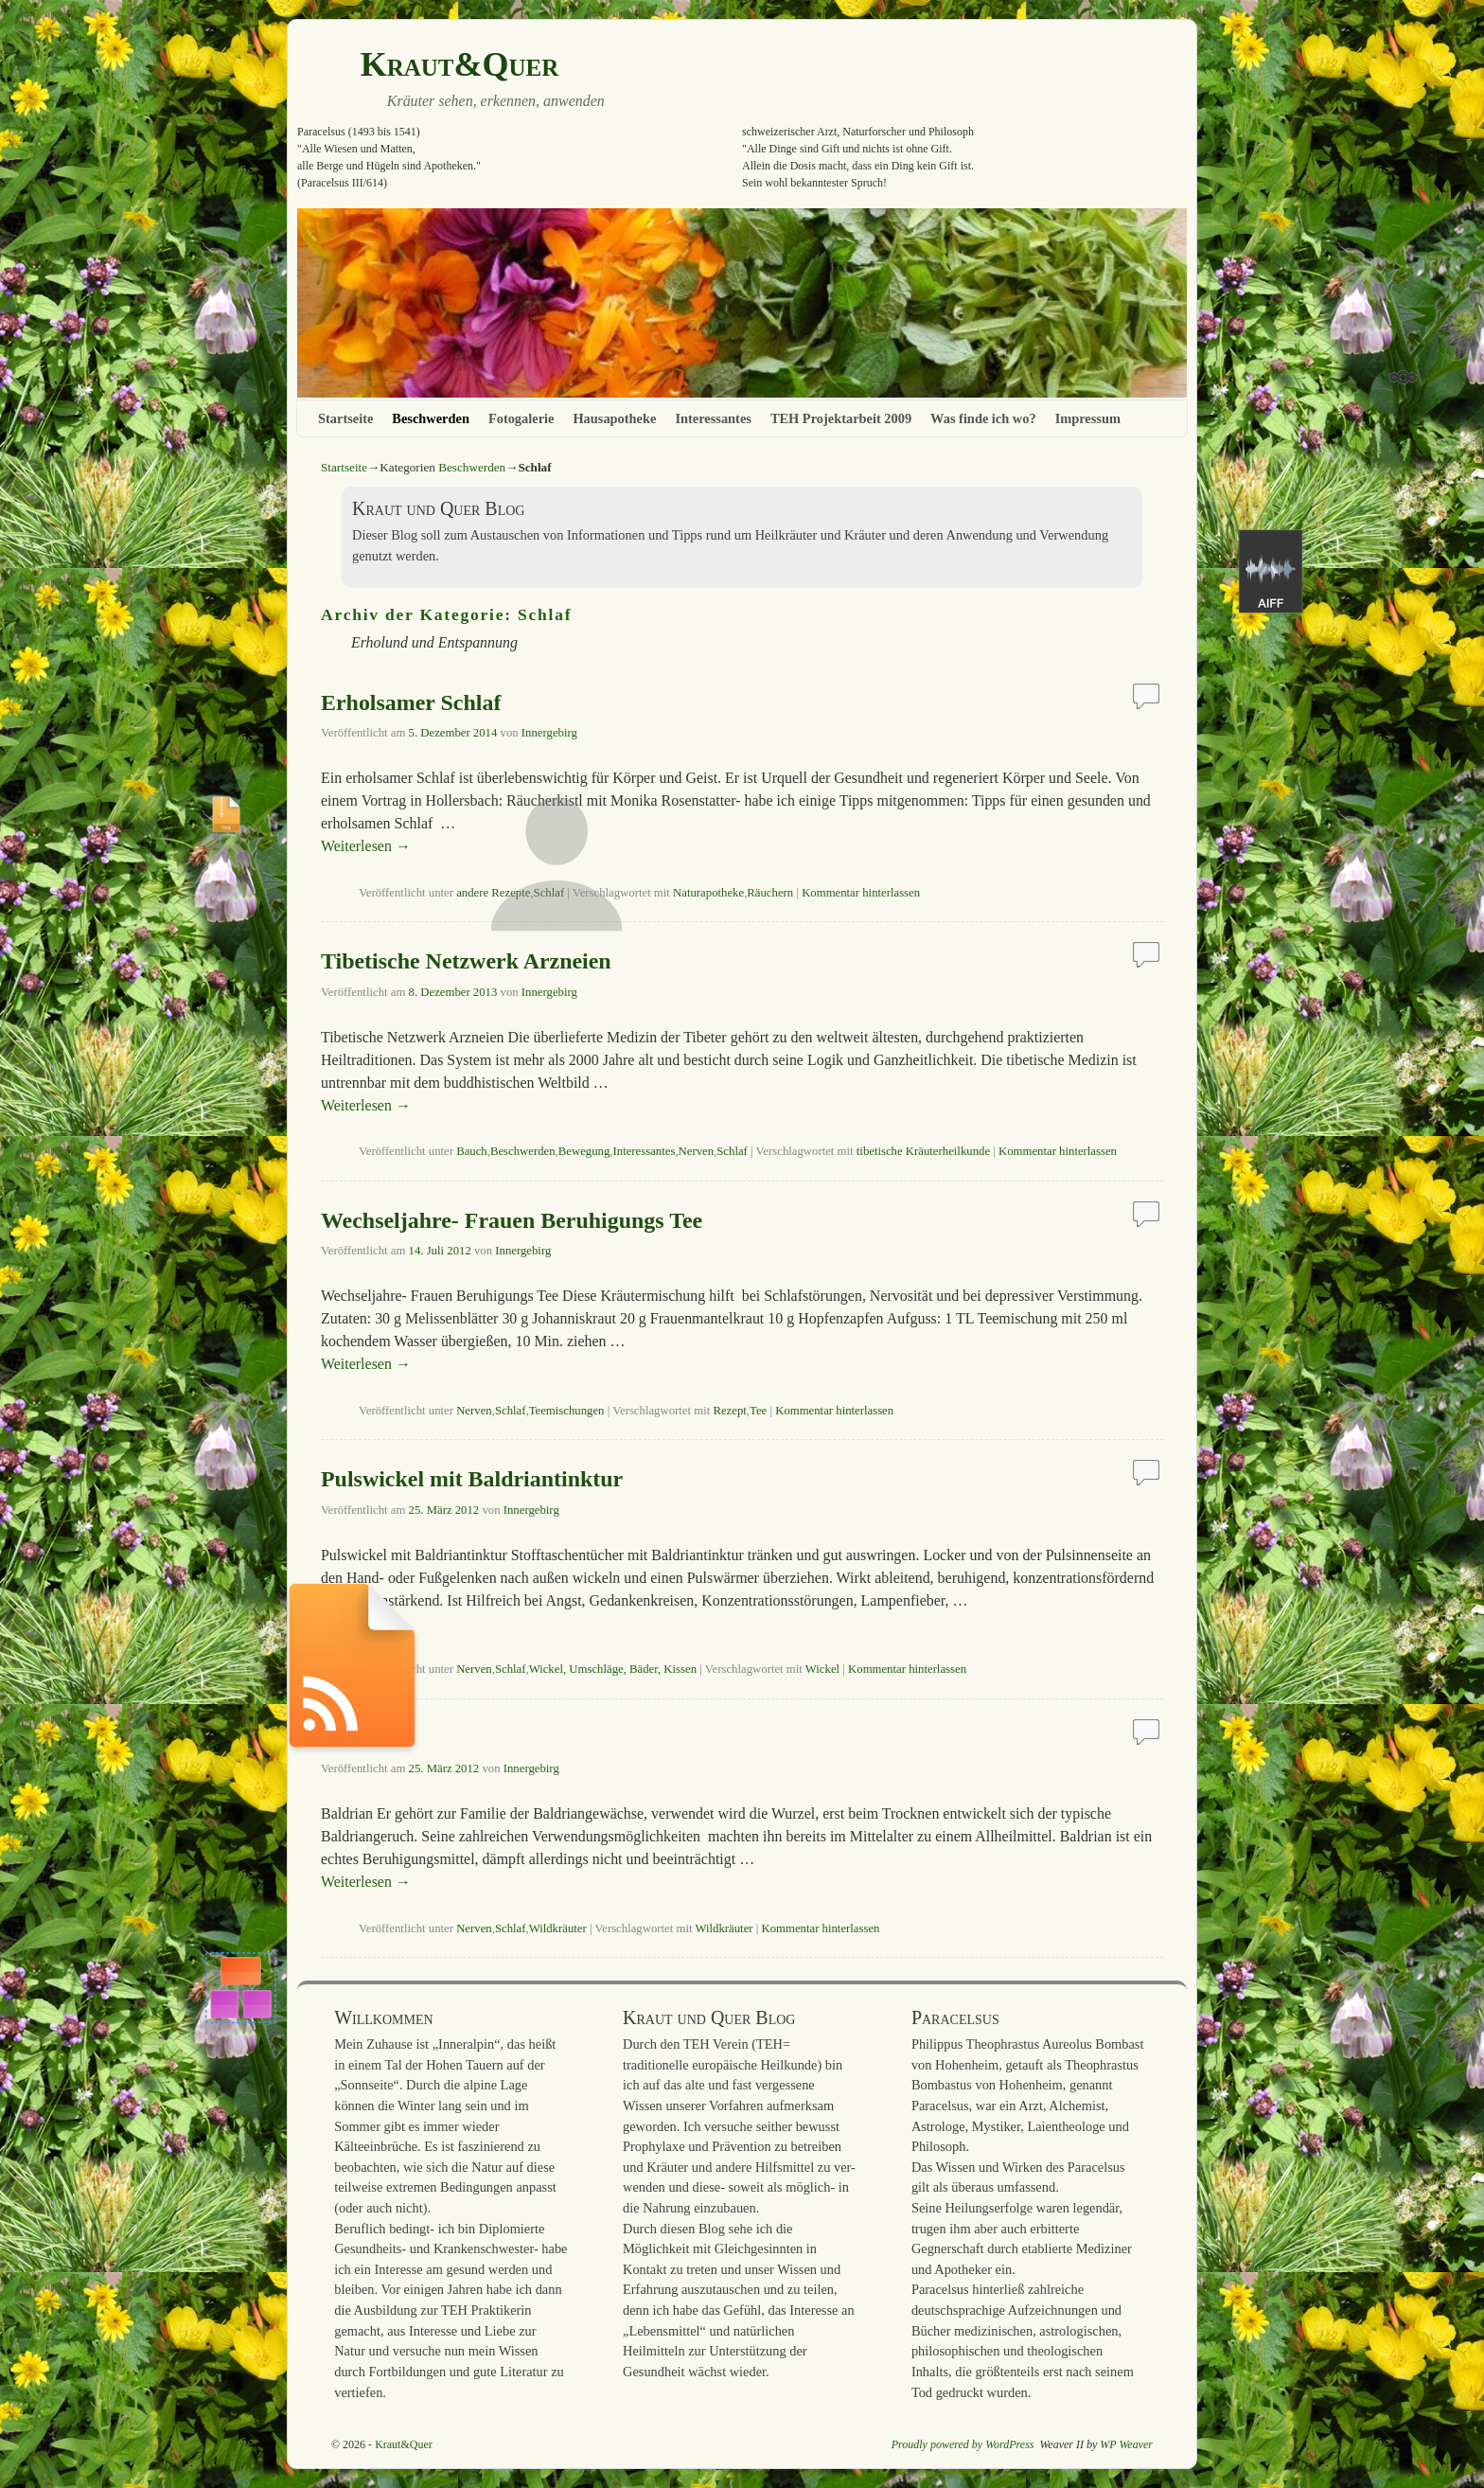 This screenshot has width=1484, height=2488. What do you see at coordinates (352, 1665) in the screenshot?
I see `an RSS or XML feed file` at bounding box center [352, 1665].